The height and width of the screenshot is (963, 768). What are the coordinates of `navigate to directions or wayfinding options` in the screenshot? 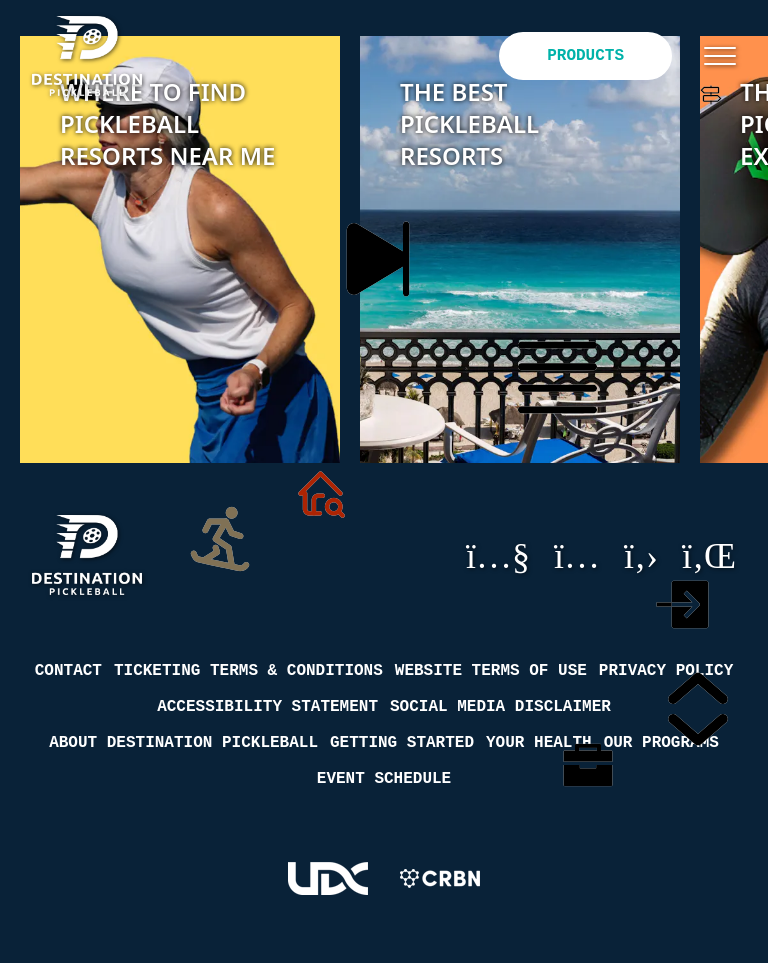 It's located at (711, 95).